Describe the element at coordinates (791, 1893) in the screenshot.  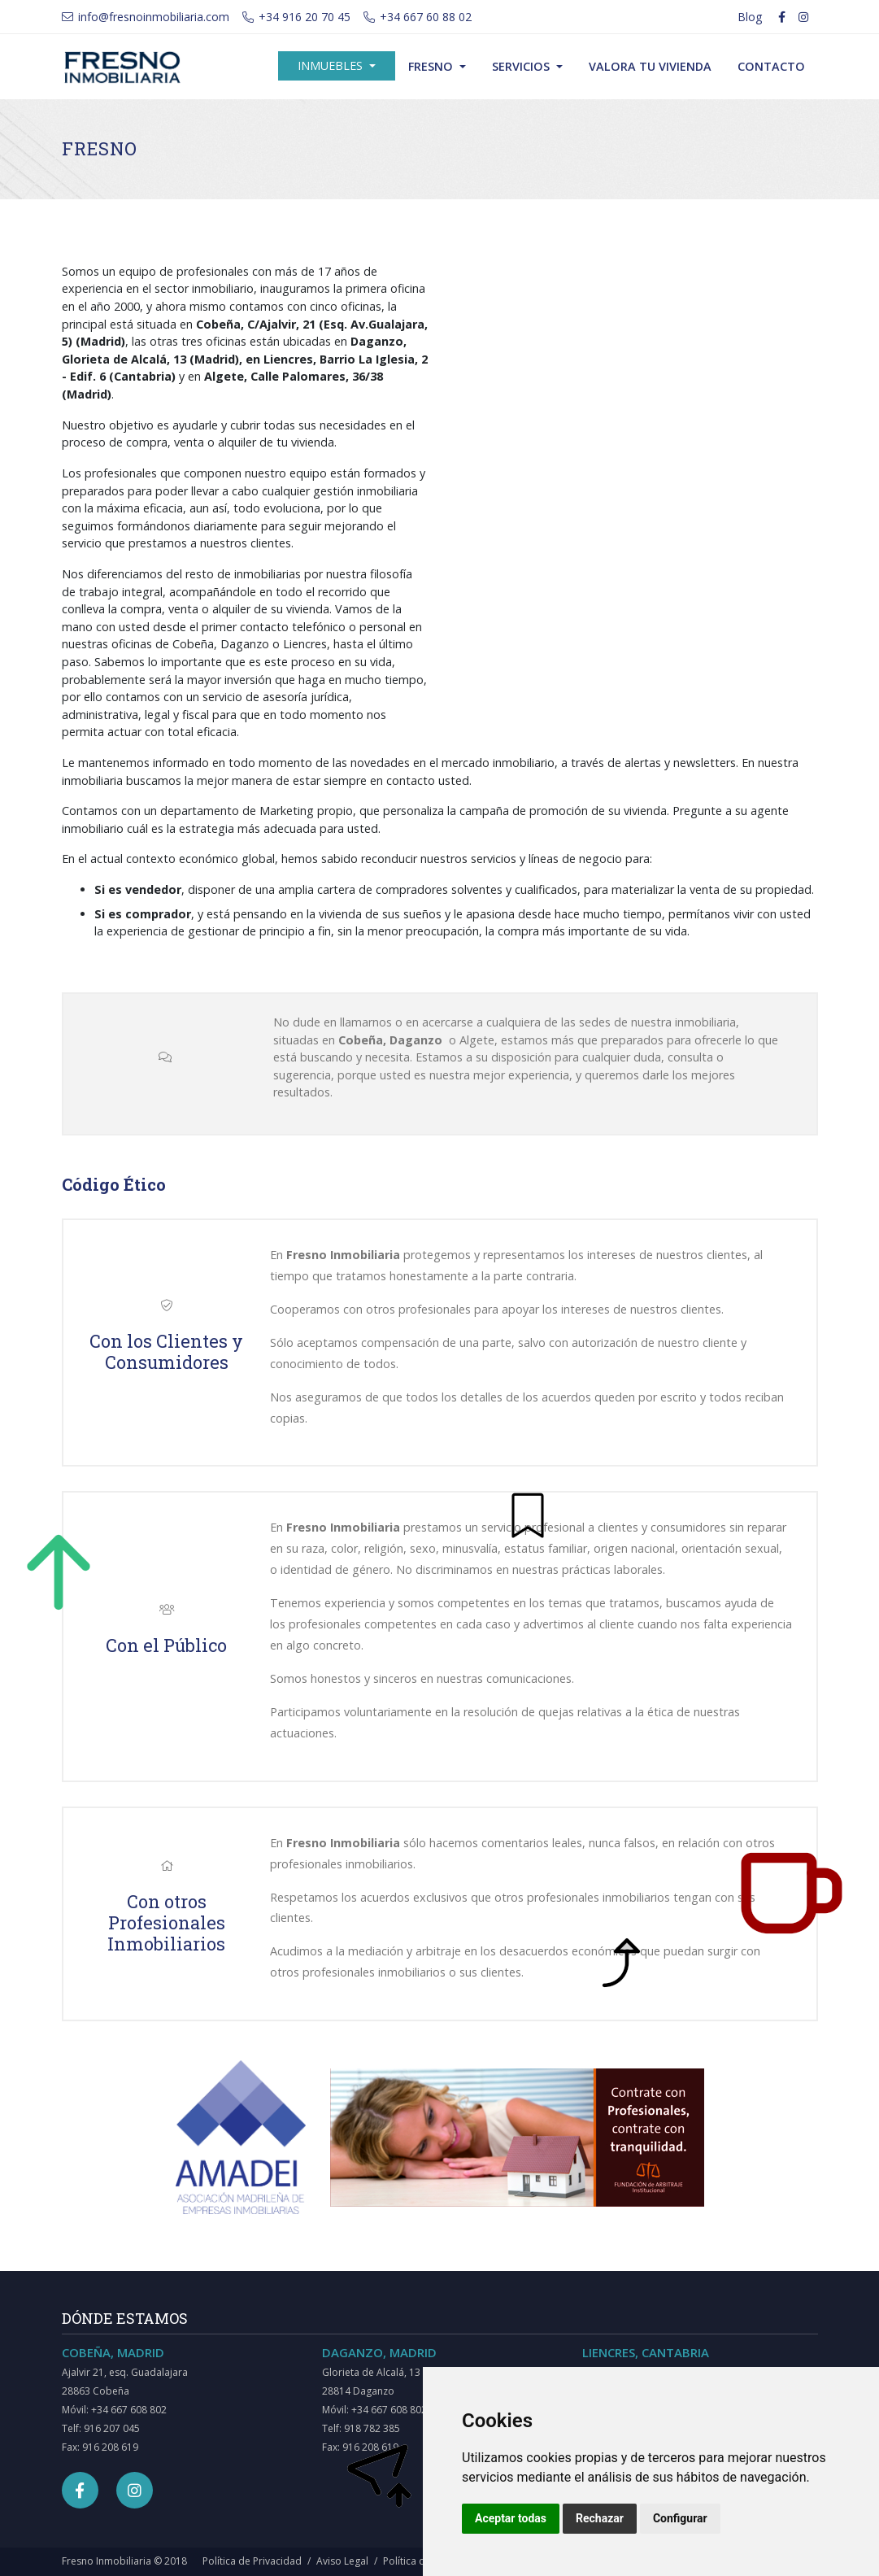
I see `access coffee break or pause timer` at that location.